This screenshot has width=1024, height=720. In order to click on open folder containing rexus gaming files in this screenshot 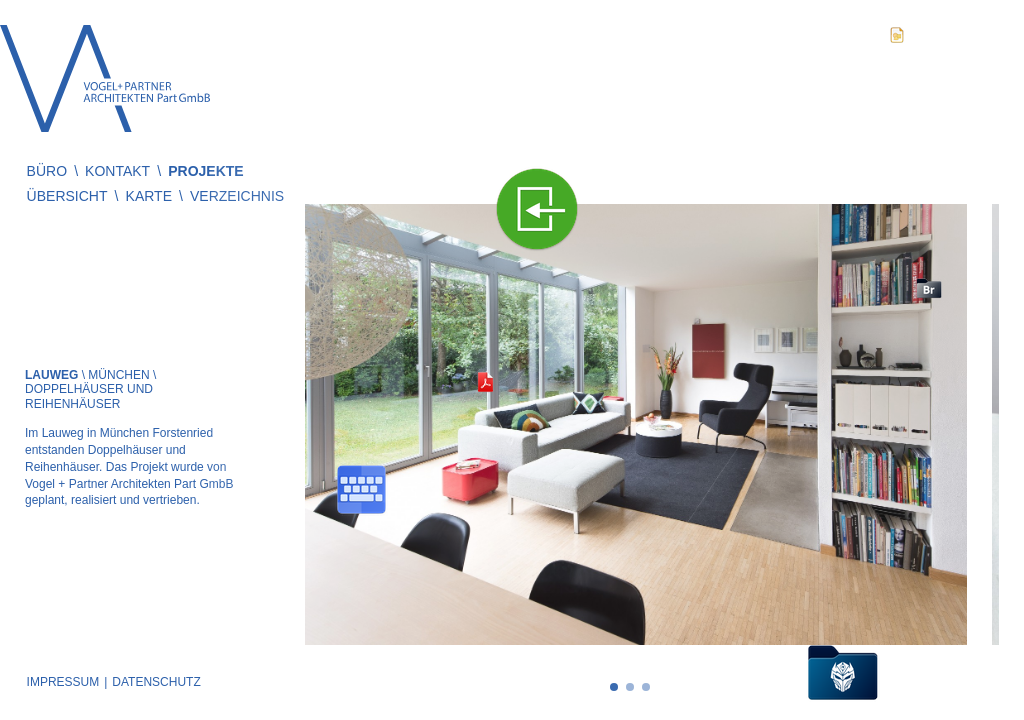, I will do `click(842, 674)`.